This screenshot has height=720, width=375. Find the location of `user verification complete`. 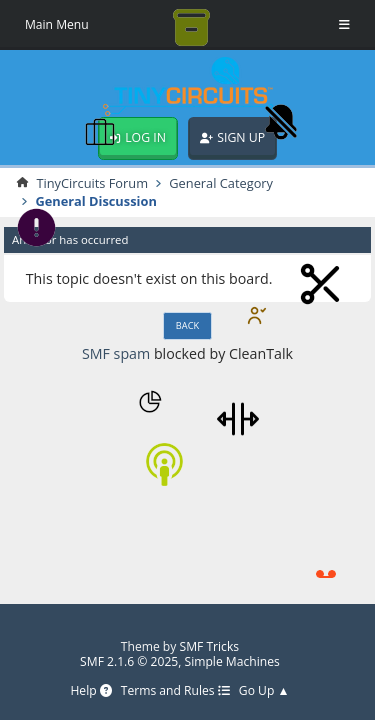

user verification complete is located at coordinates (256, 315).